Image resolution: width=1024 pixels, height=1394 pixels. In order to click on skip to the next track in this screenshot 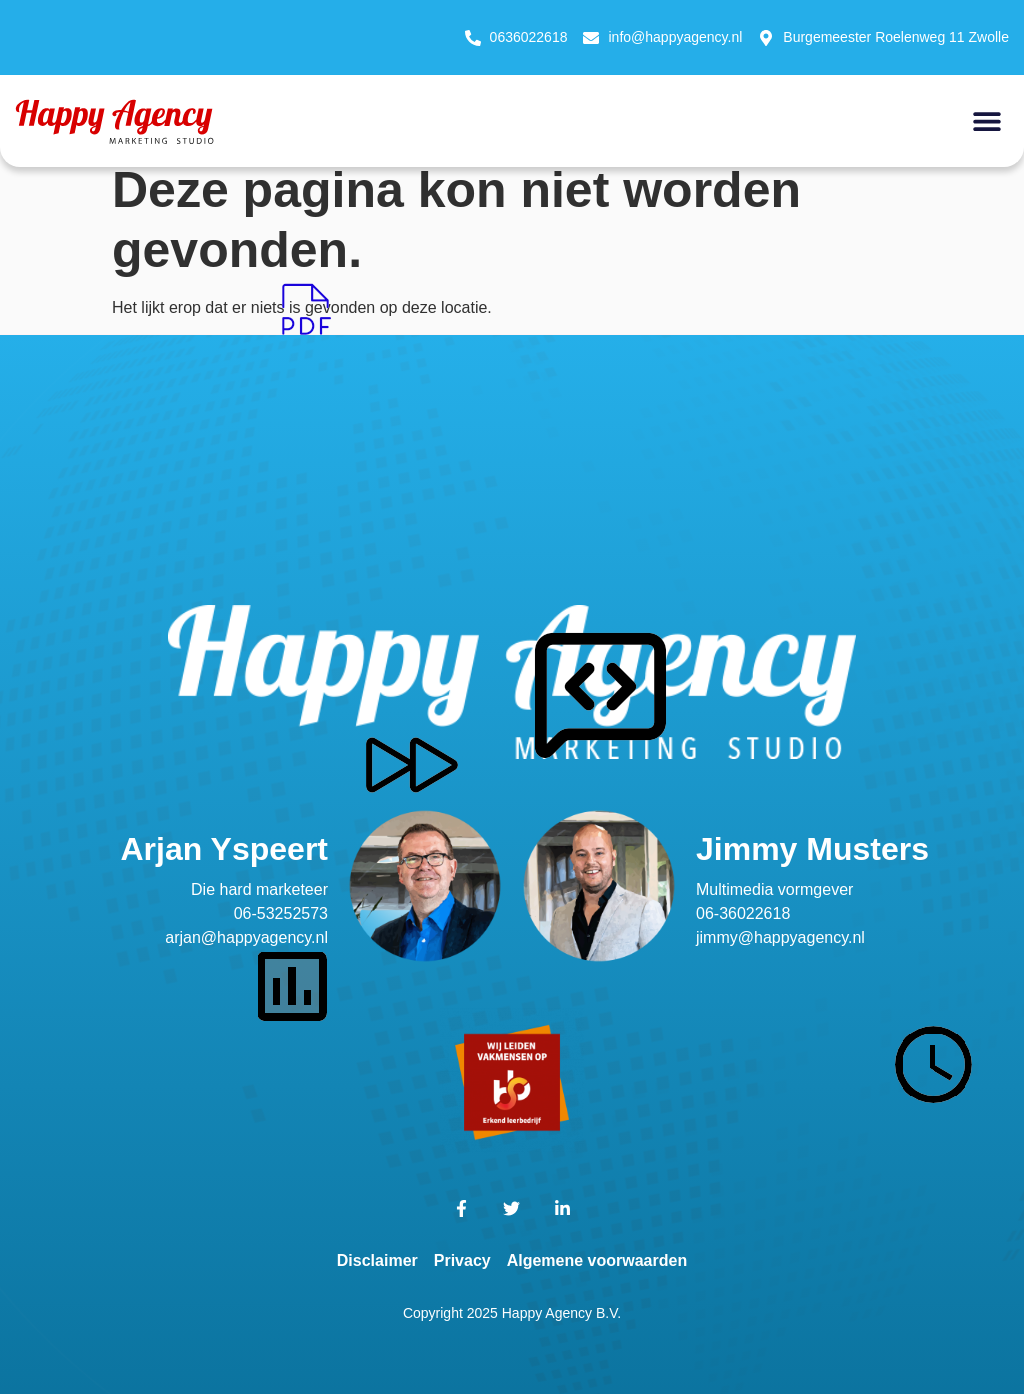, I will do `click(412, 765)`.